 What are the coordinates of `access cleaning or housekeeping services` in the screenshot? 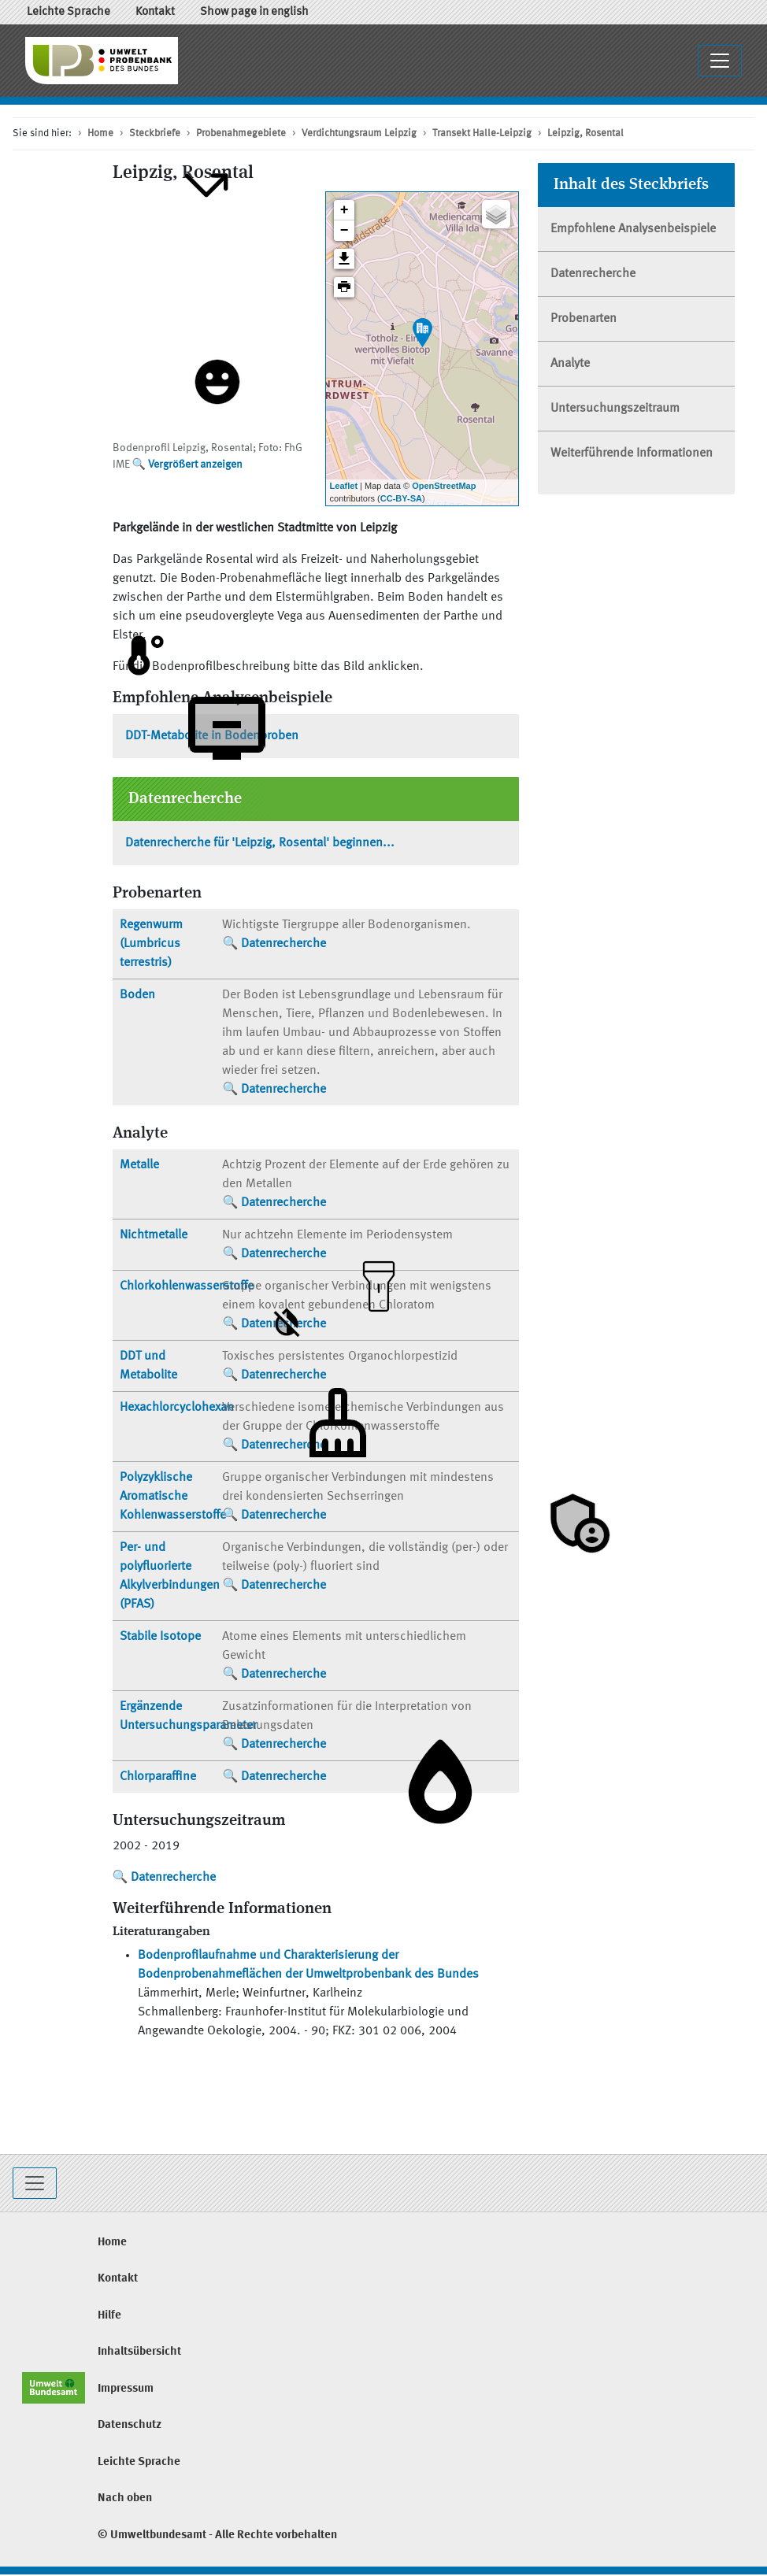 It's located at (338, 1423).